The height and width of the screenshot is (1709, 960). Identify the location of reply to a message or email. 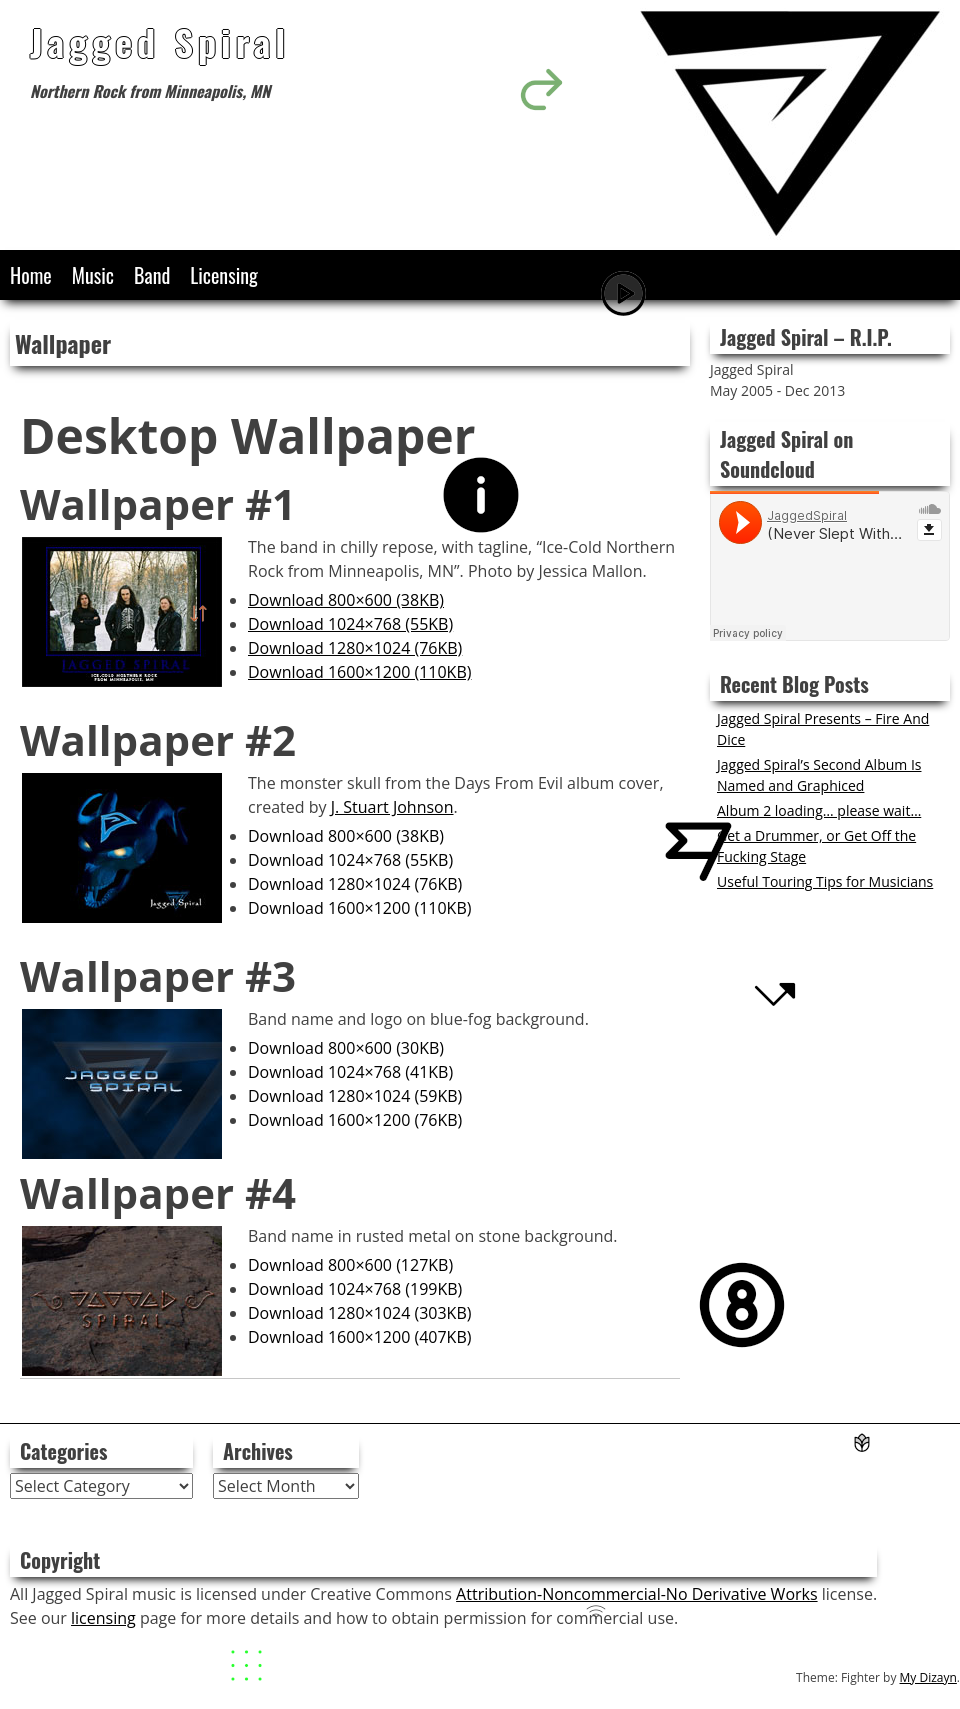
(775, 993).